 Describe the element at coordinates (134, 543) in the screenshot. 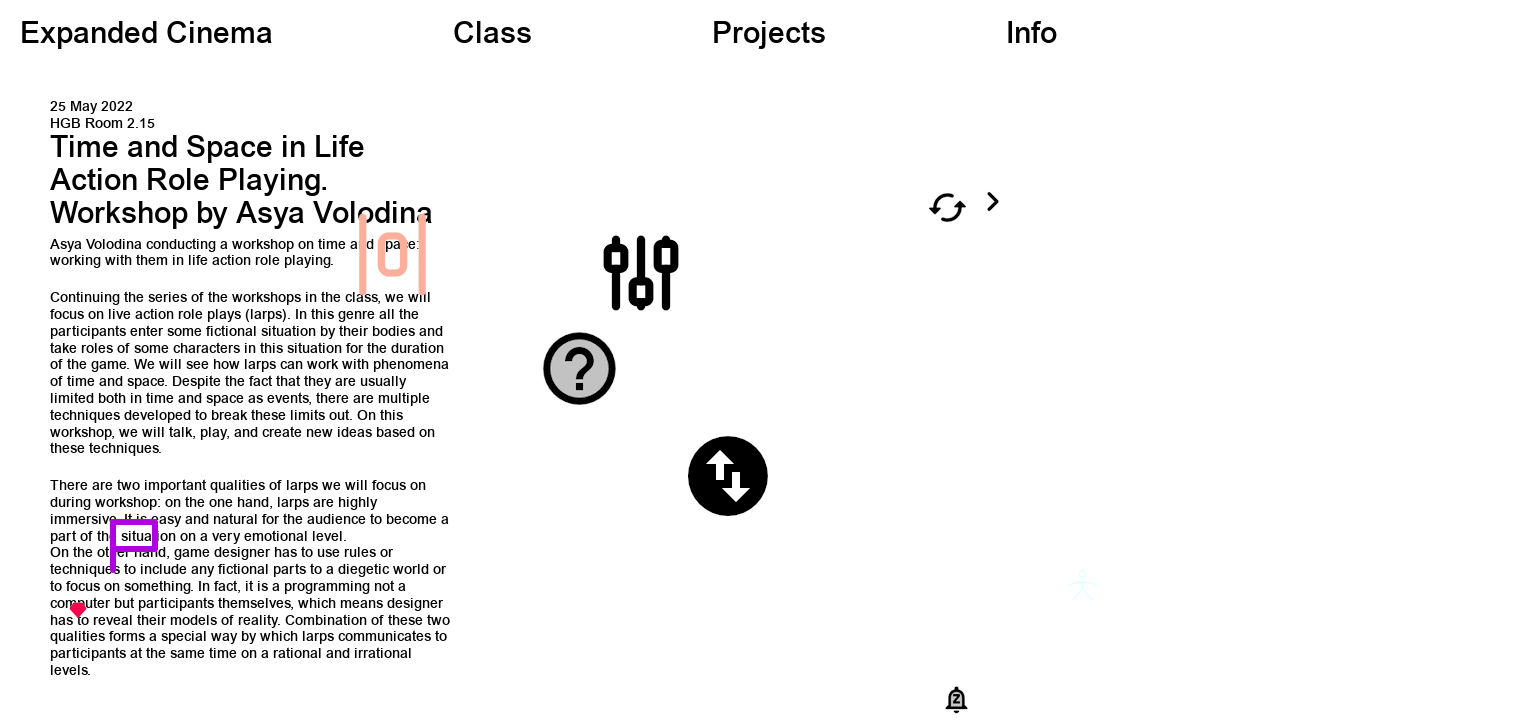

I see `flag an item for review` at that location.